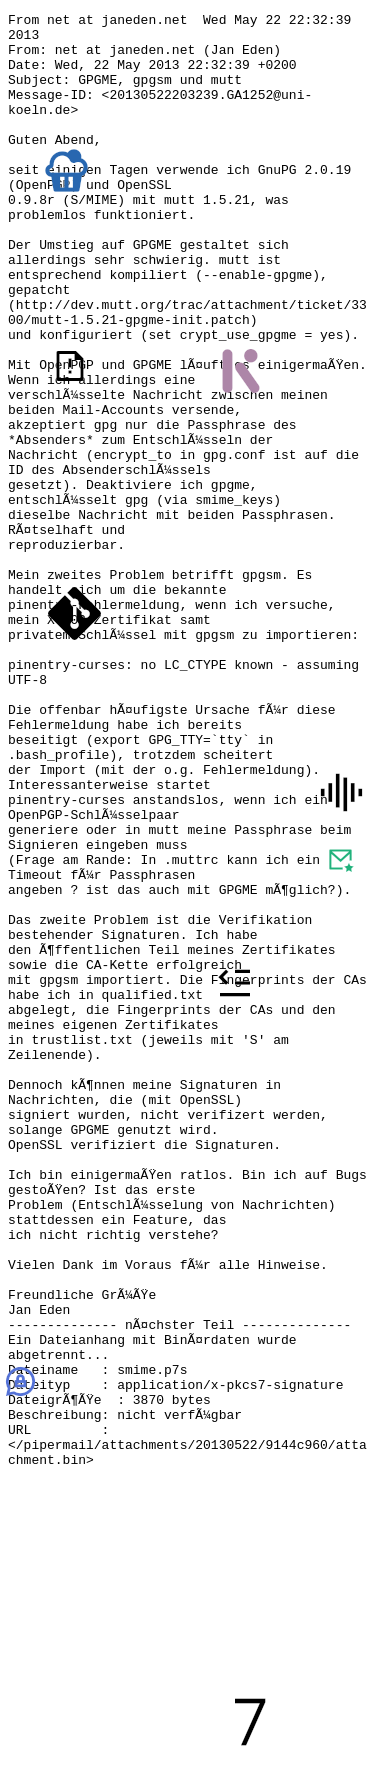 This screenshot has width=375, height=1790. Describe the element at coordinates (340, 859) in the screenshot. I see `view starred or important emails` at that location.